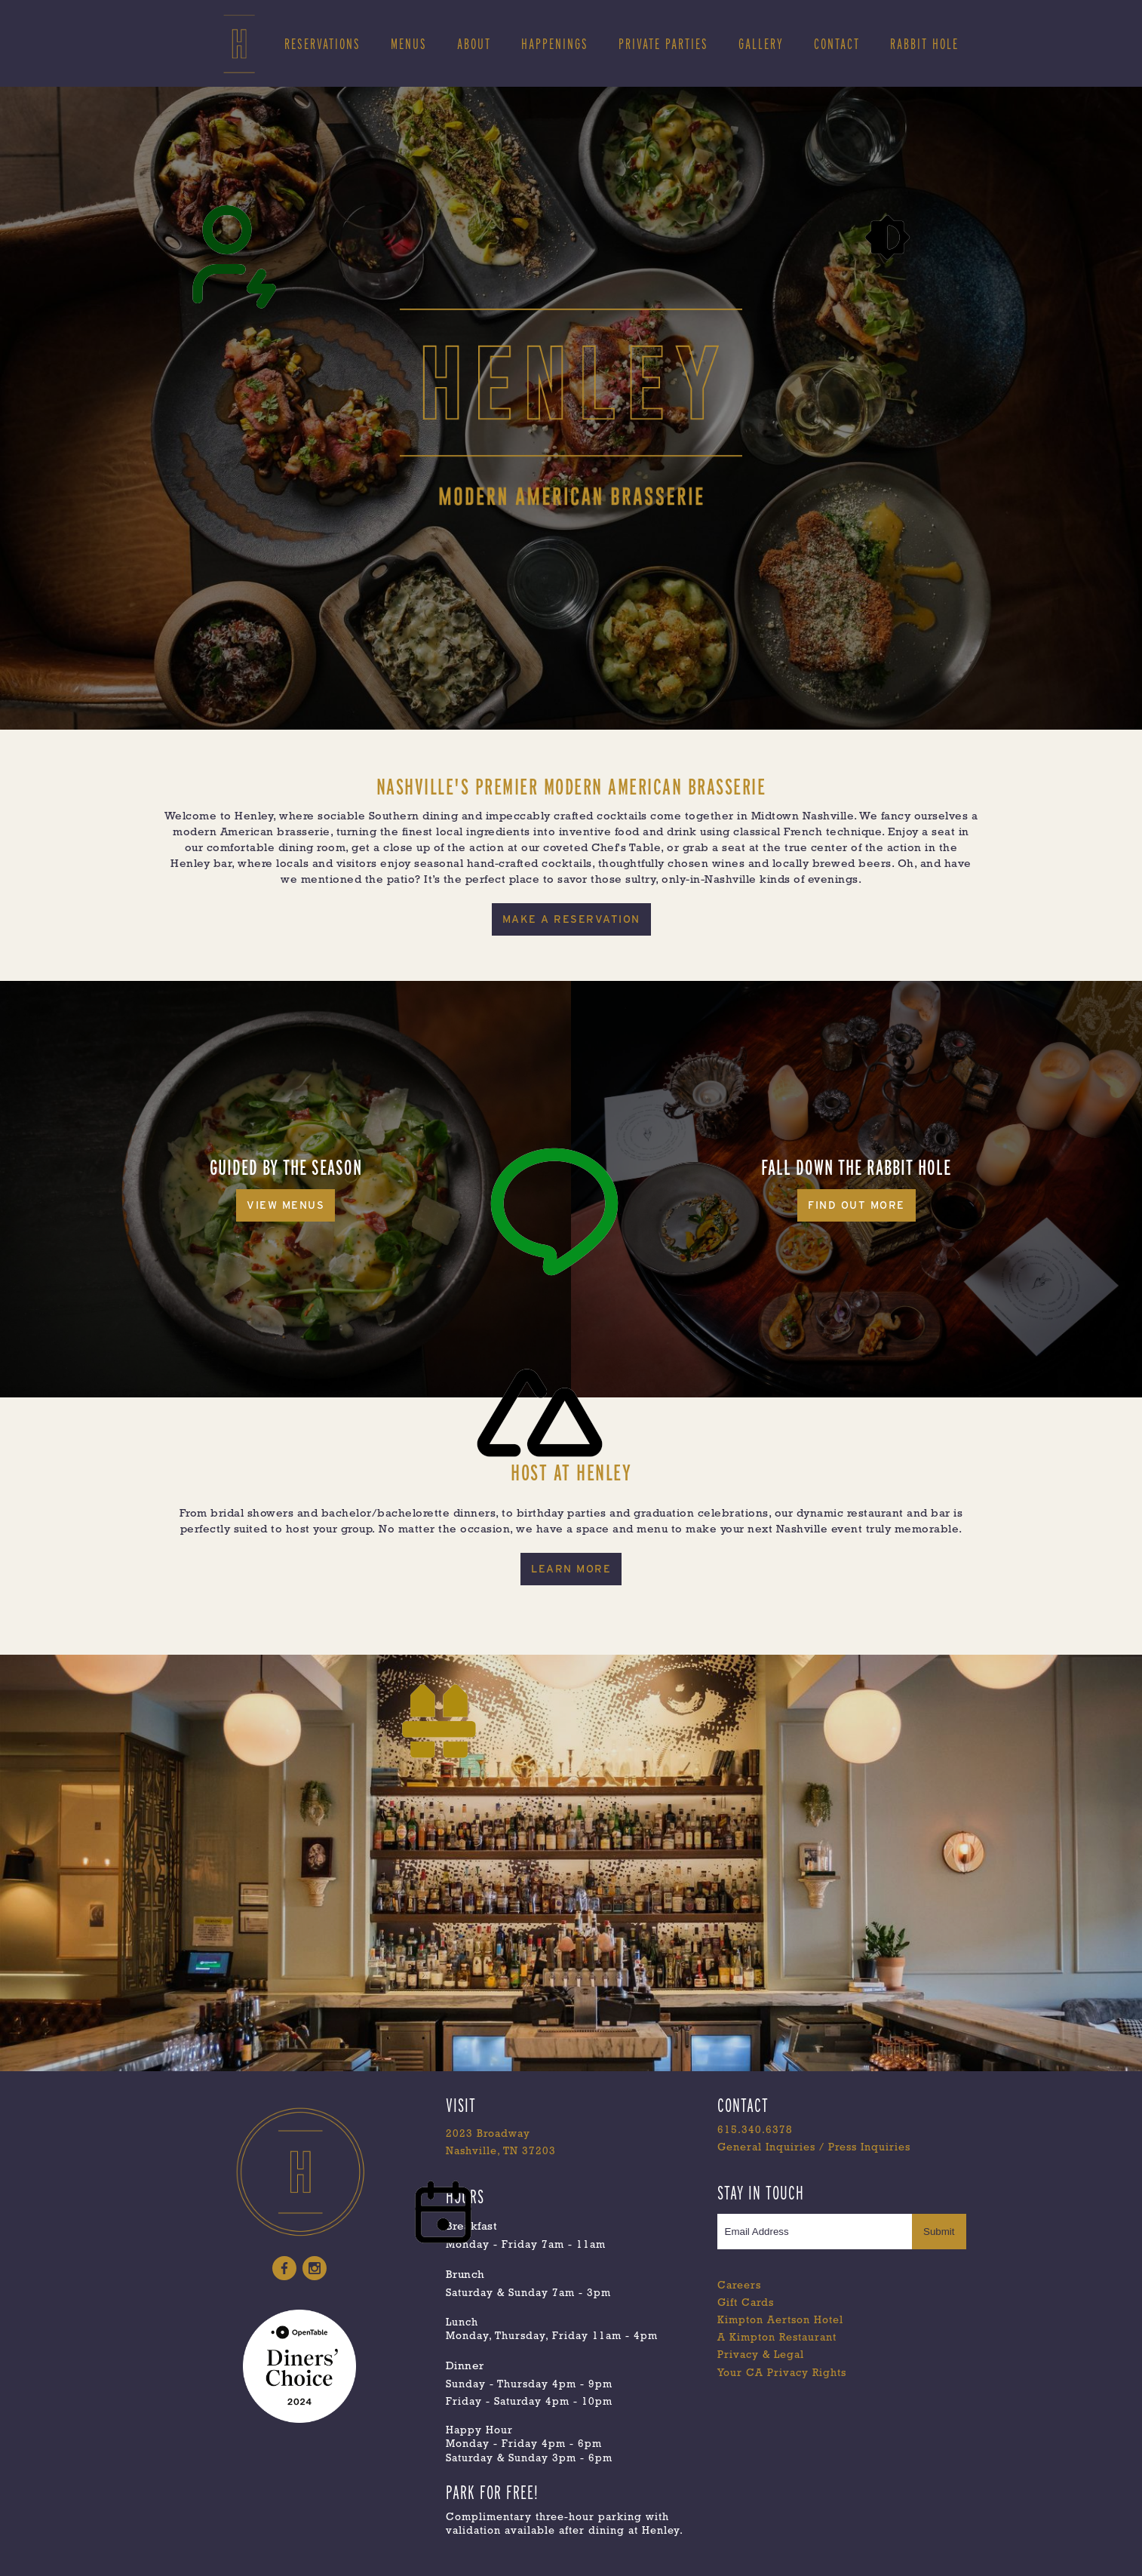 This screenshot has width=1142, height=2576. Describe the element at coordinates (554, 1212) in the screenshot. I see `open LINE messaging app` at that location.